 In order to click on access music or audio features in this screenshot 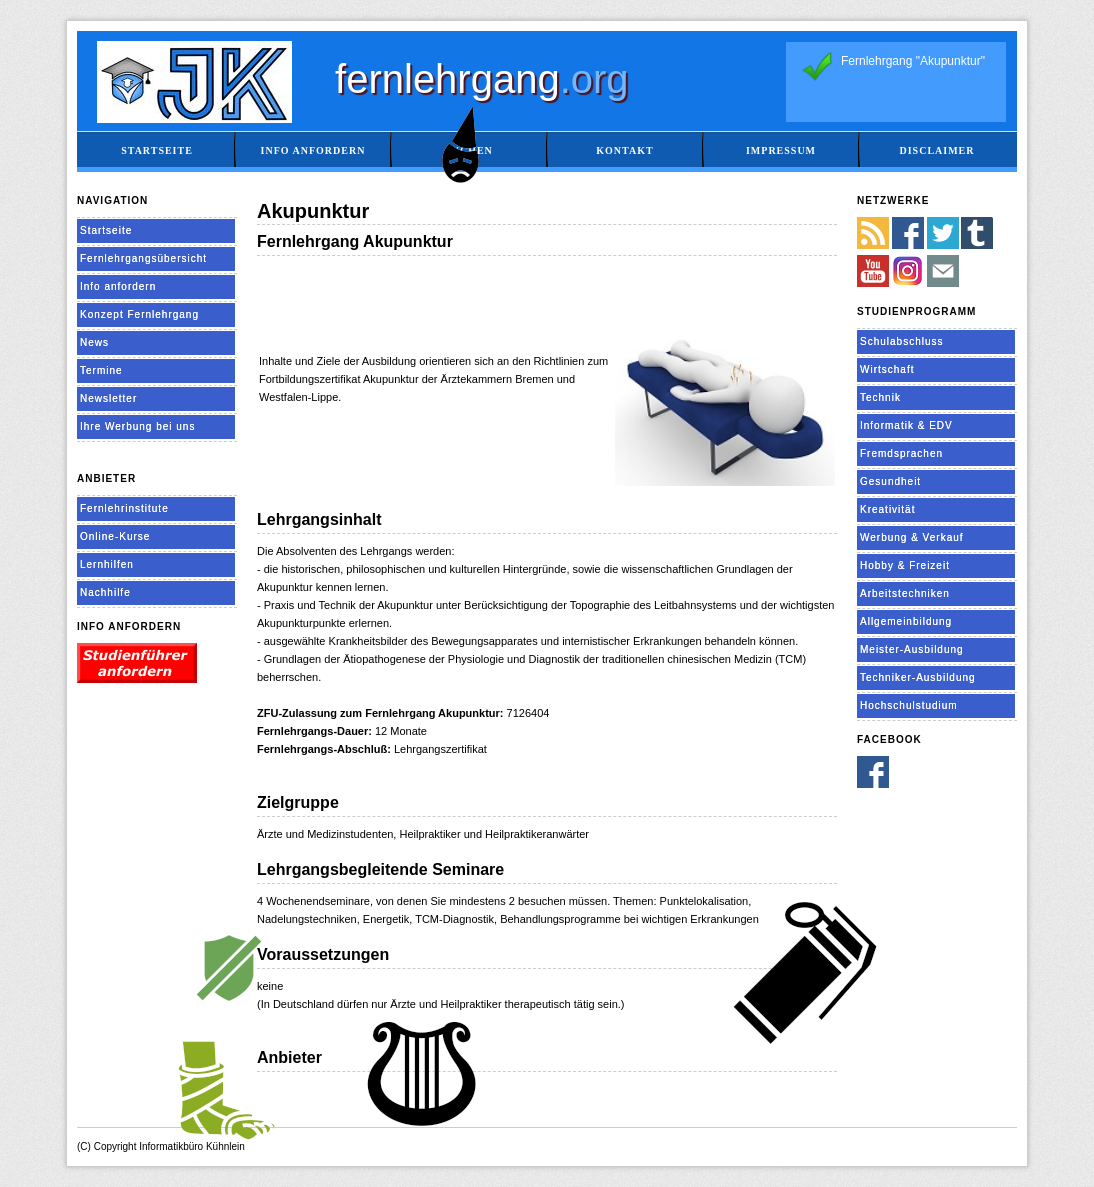, I will do `click(422, 1072)`.